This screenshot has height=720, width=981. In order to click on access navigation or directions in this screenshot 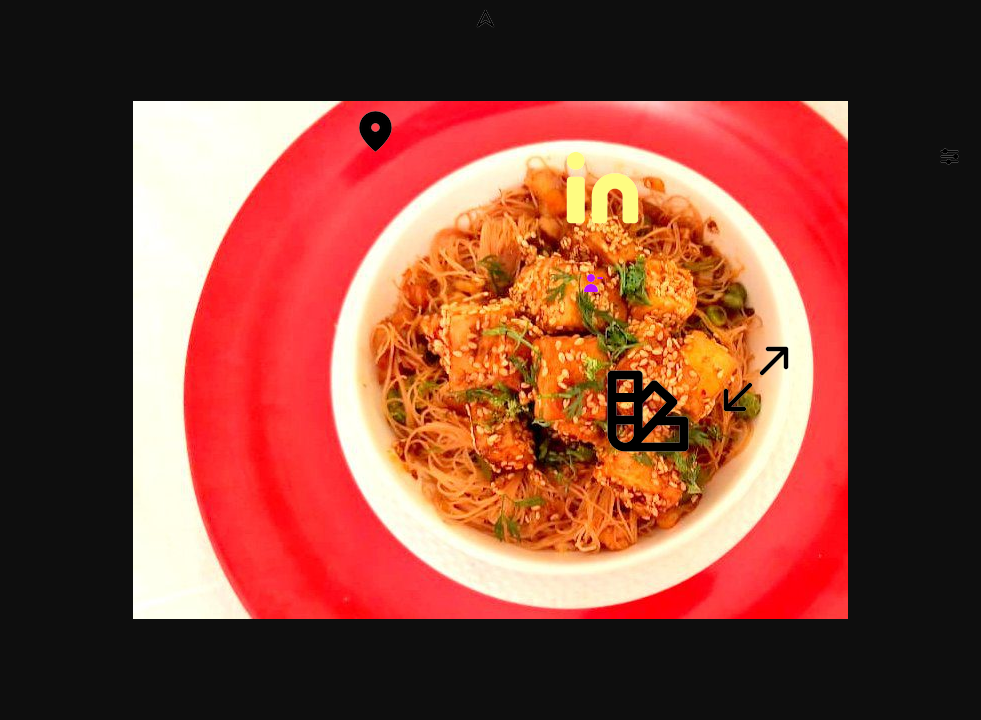, I will do `click(485, 19)`.